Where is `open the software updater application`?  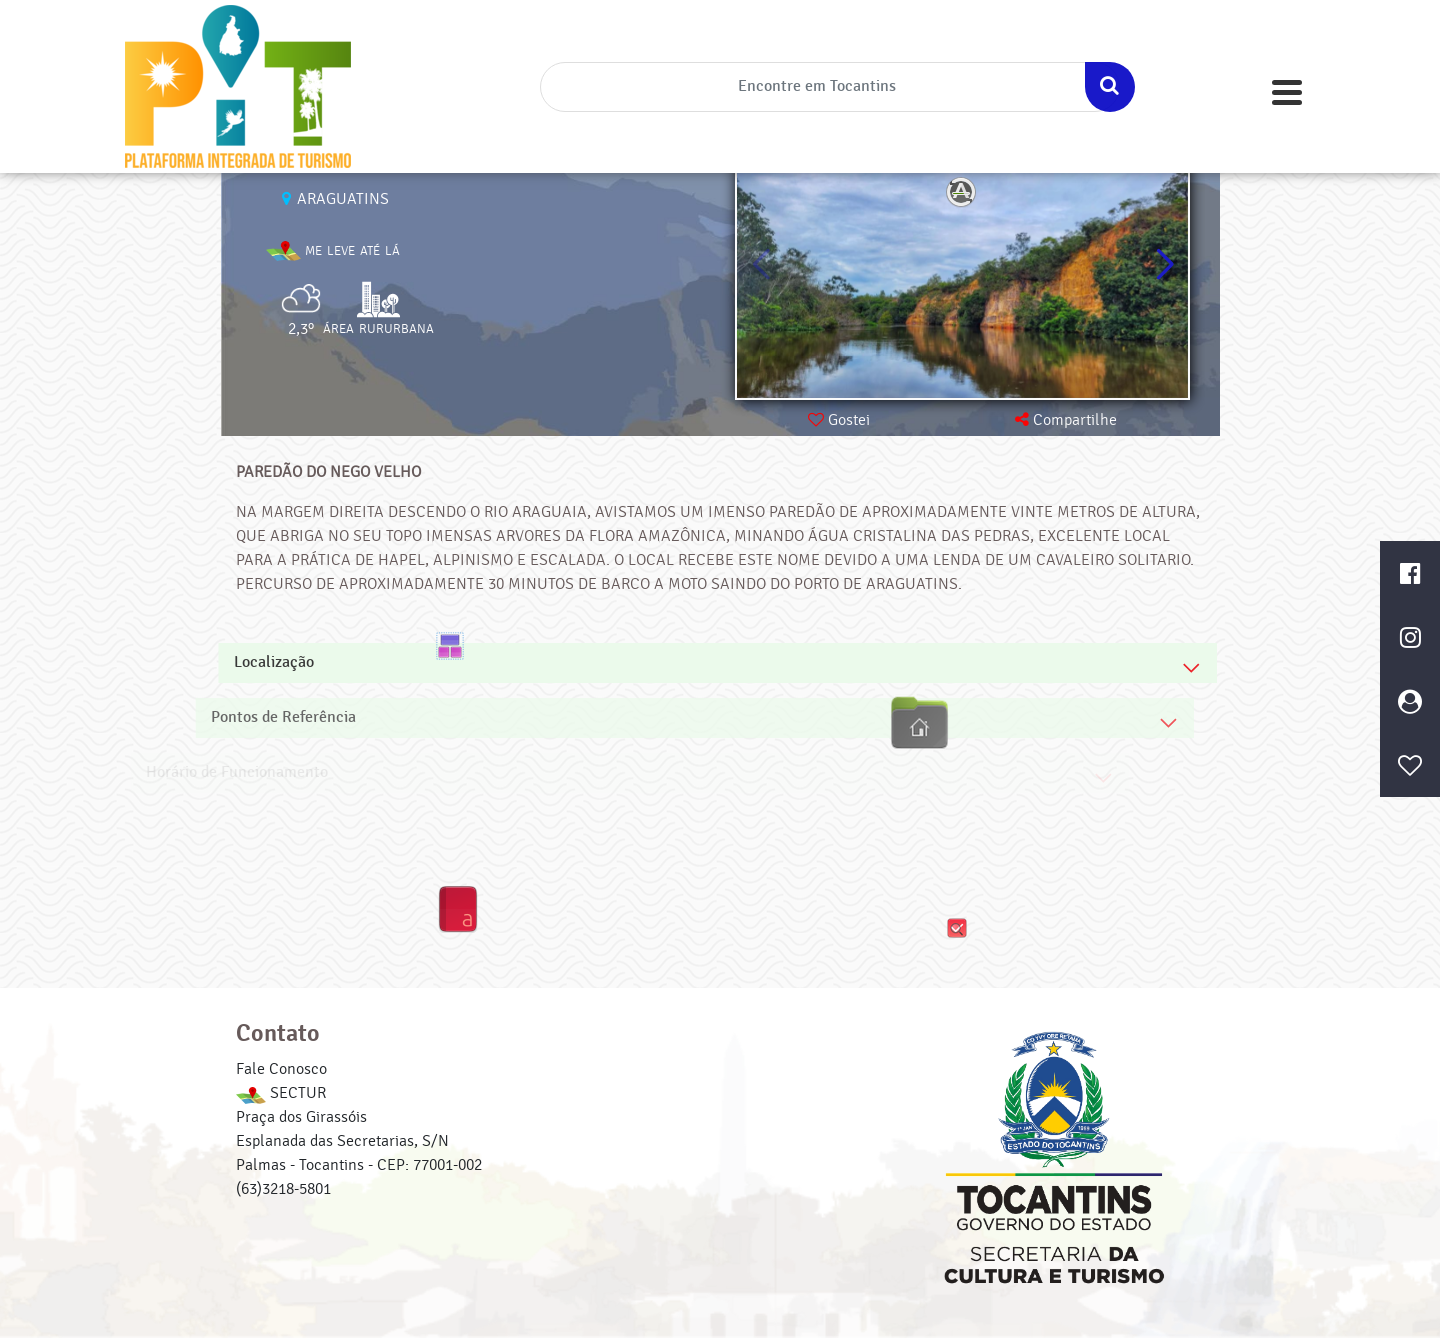 open the software updater application is located at coordinates (961, 192).